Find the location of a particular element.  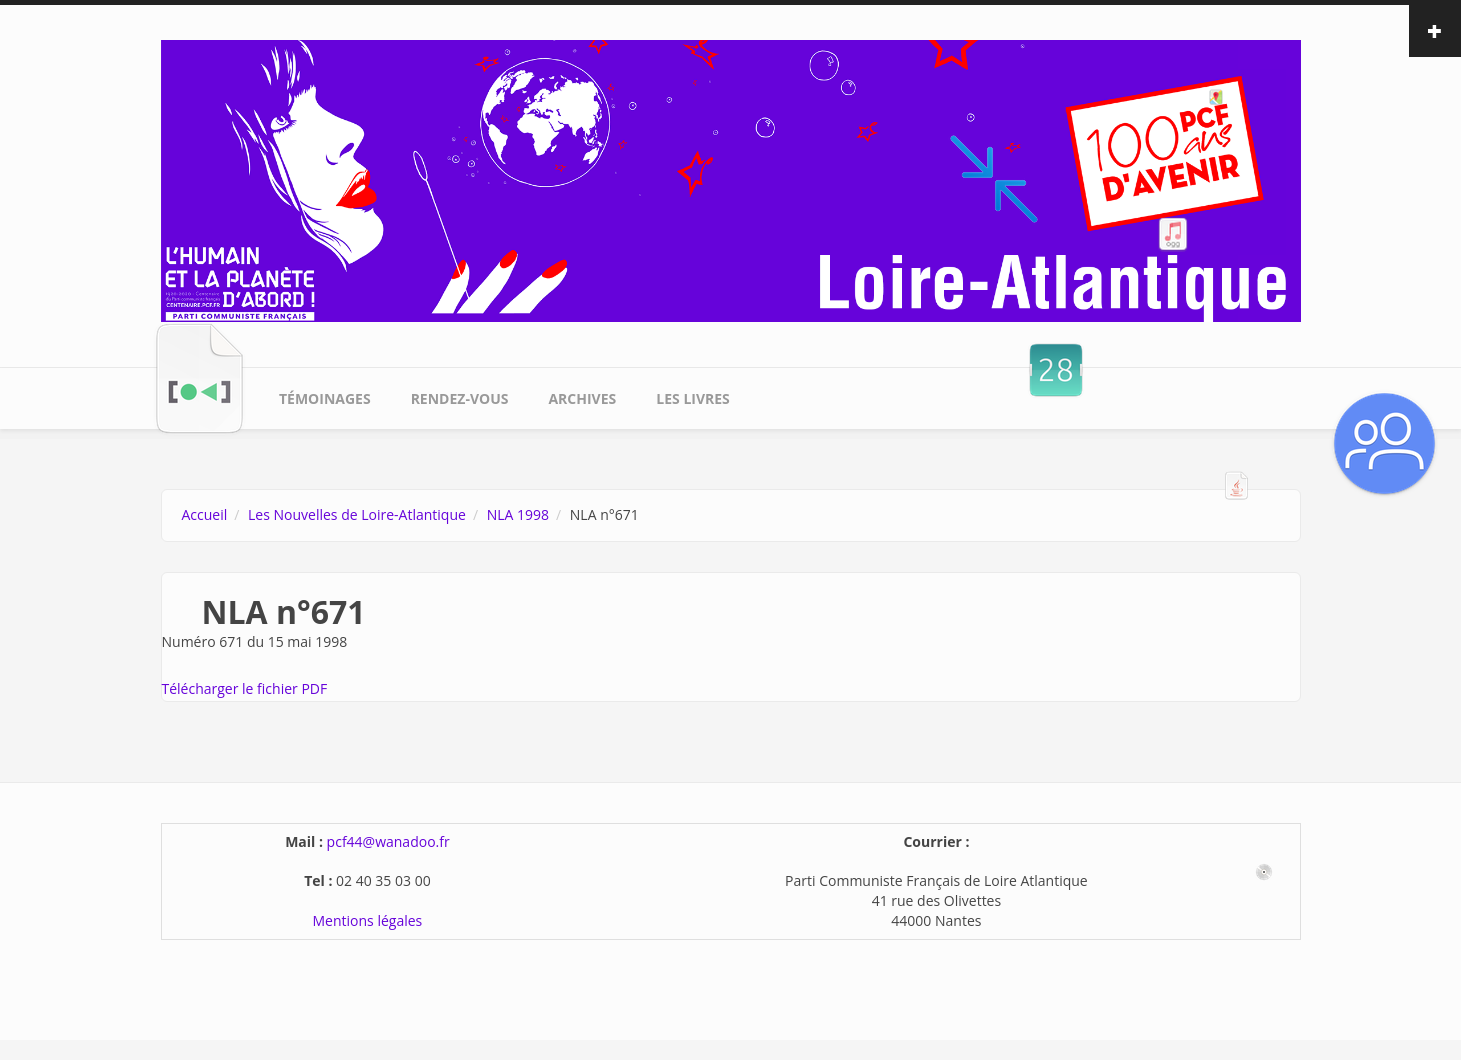

an ogg vorbis audio file is located at coordinates (1173, 234).